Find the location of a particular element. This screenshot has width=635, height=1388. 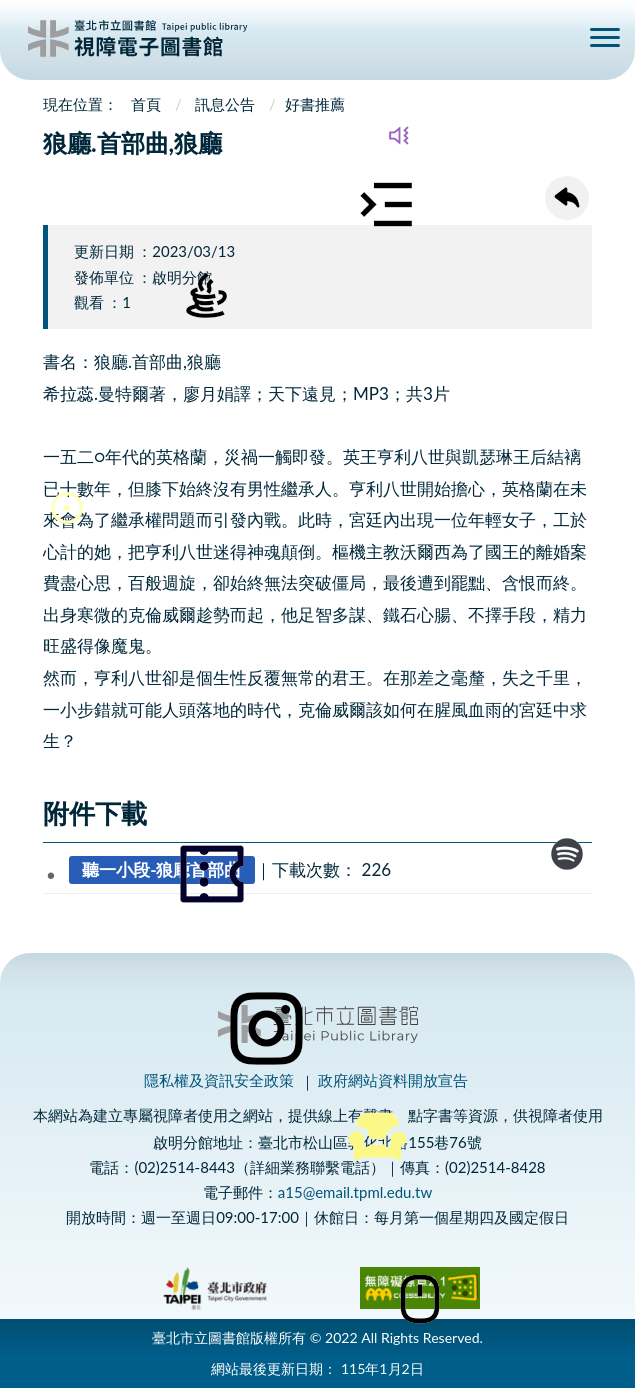

open Instagram app is located at coordinates (266, 1028).